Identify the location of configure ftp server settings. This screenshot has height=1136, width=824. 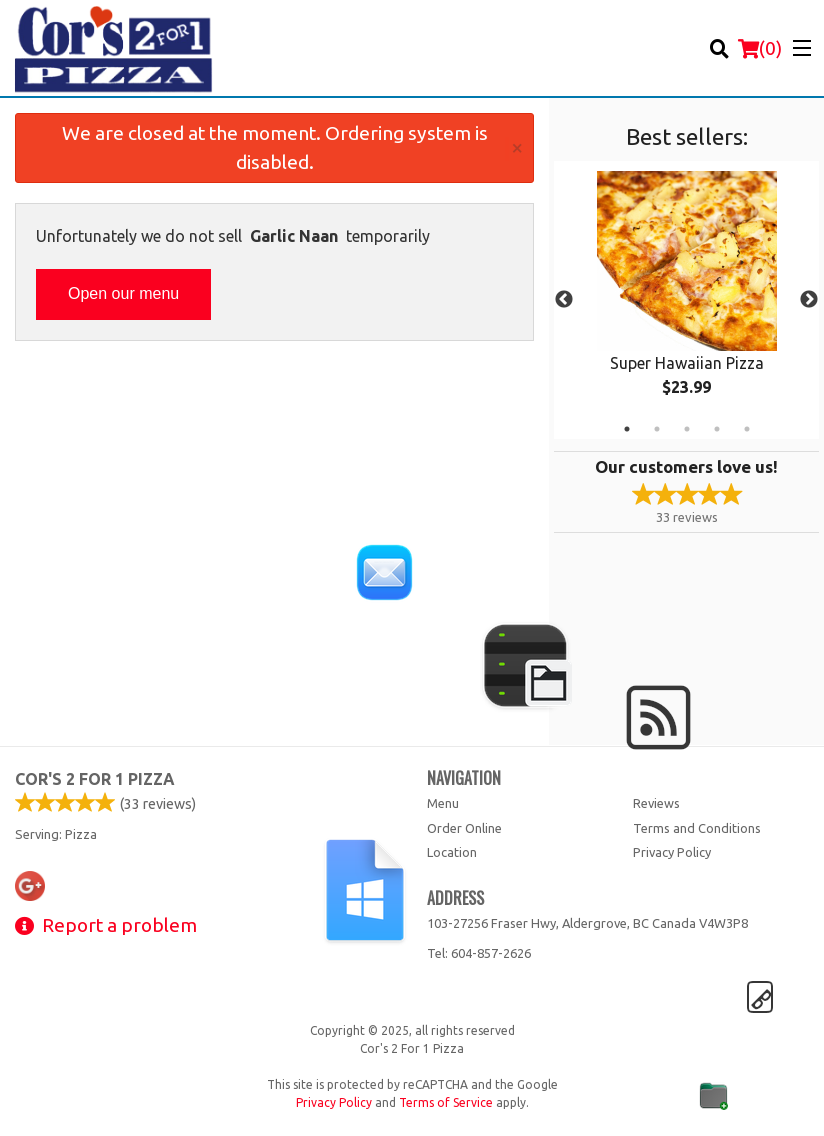
(526, 667).